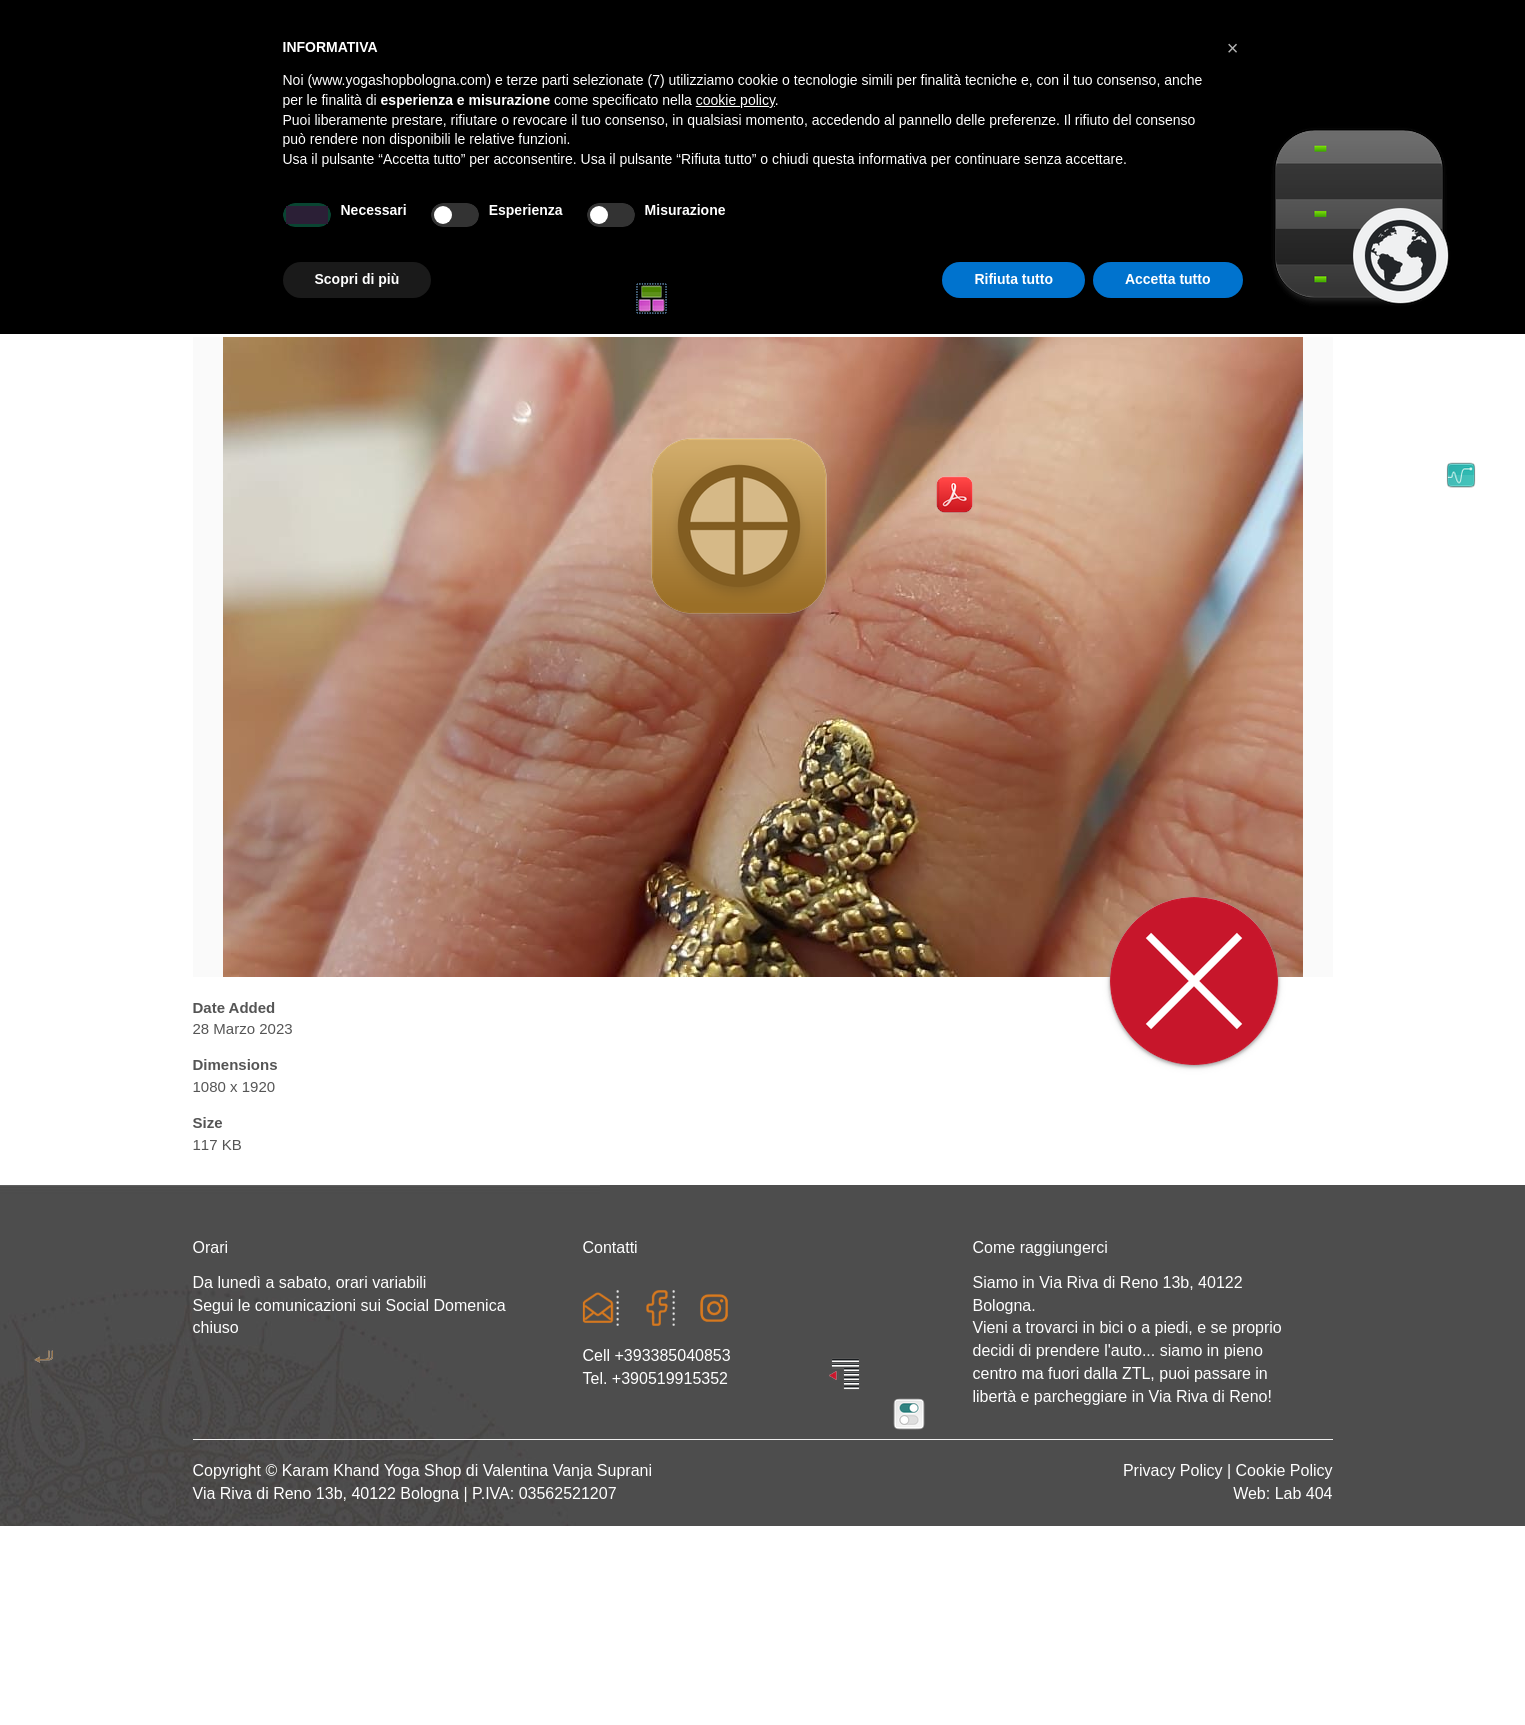 Image resolution: width=1525 pixels, height=1725 pixels. What do you see at coordinates (739, 526) in the screenshot?
I see `launch 0 A.D. strategy game` at bounding box center [739, 526].